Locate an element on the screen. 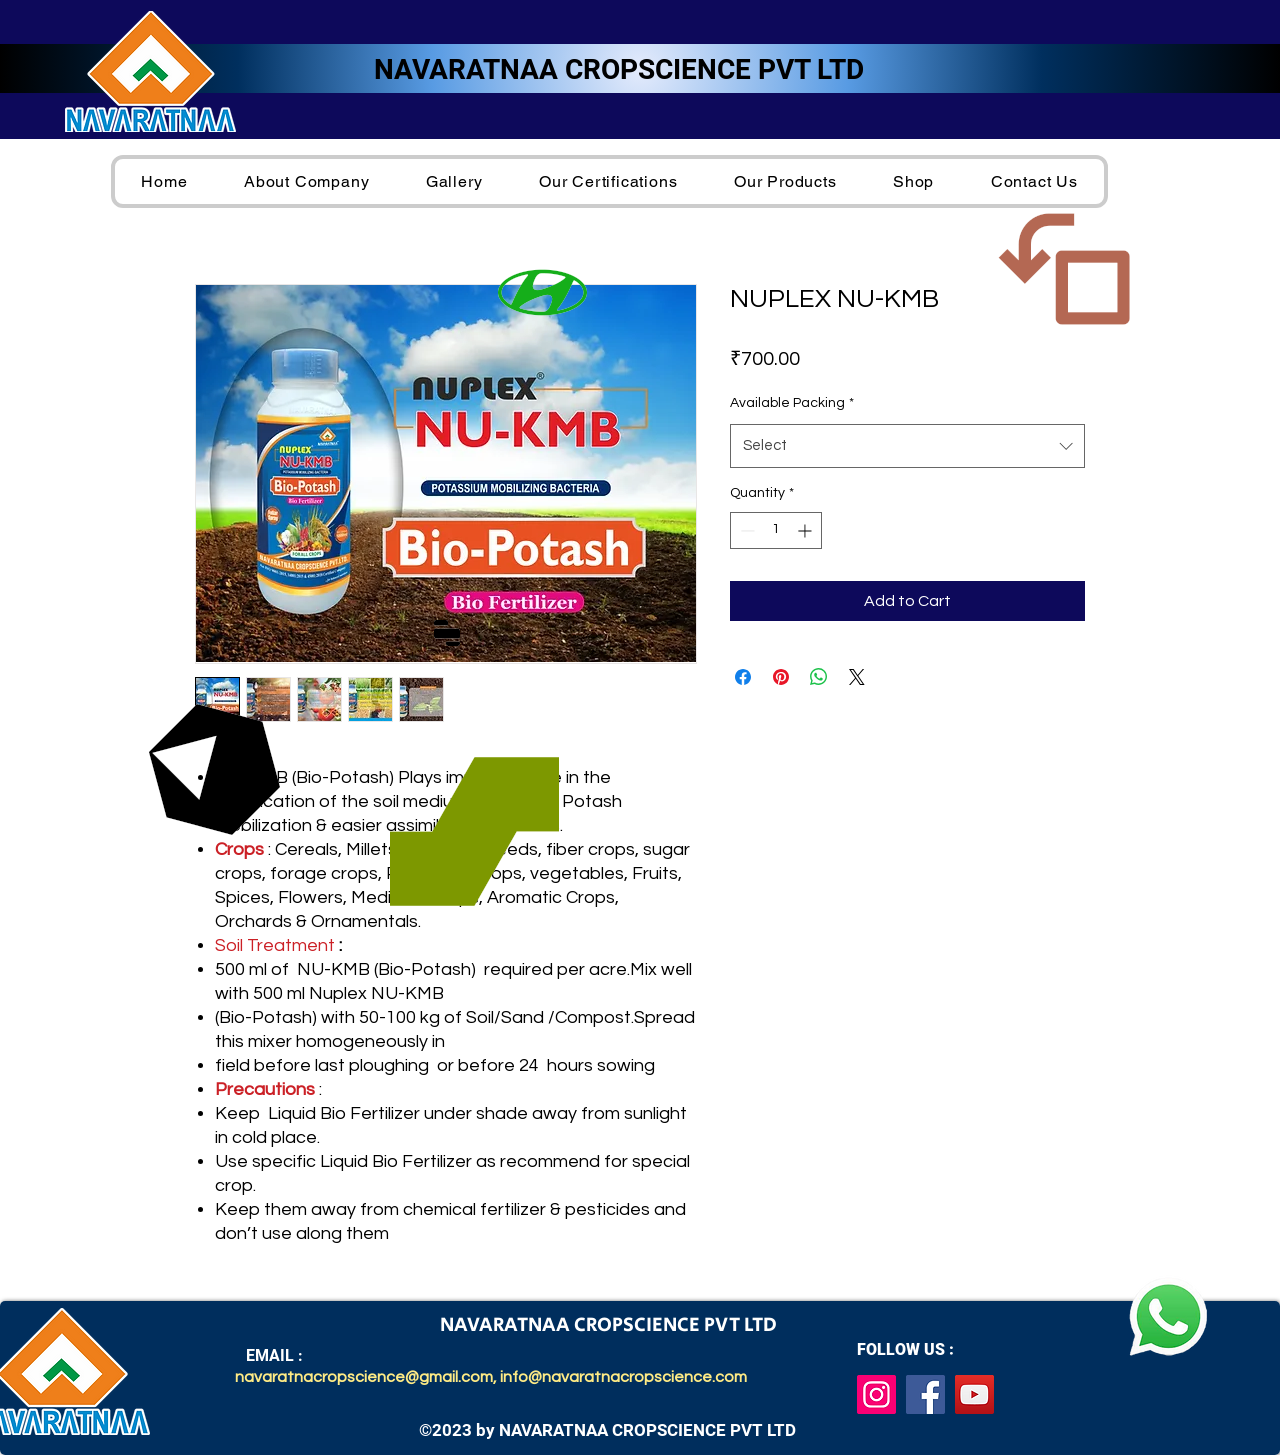 This screenshot has height=1455, width=1280. retool app or service logo is located at coordinates (447, 633).